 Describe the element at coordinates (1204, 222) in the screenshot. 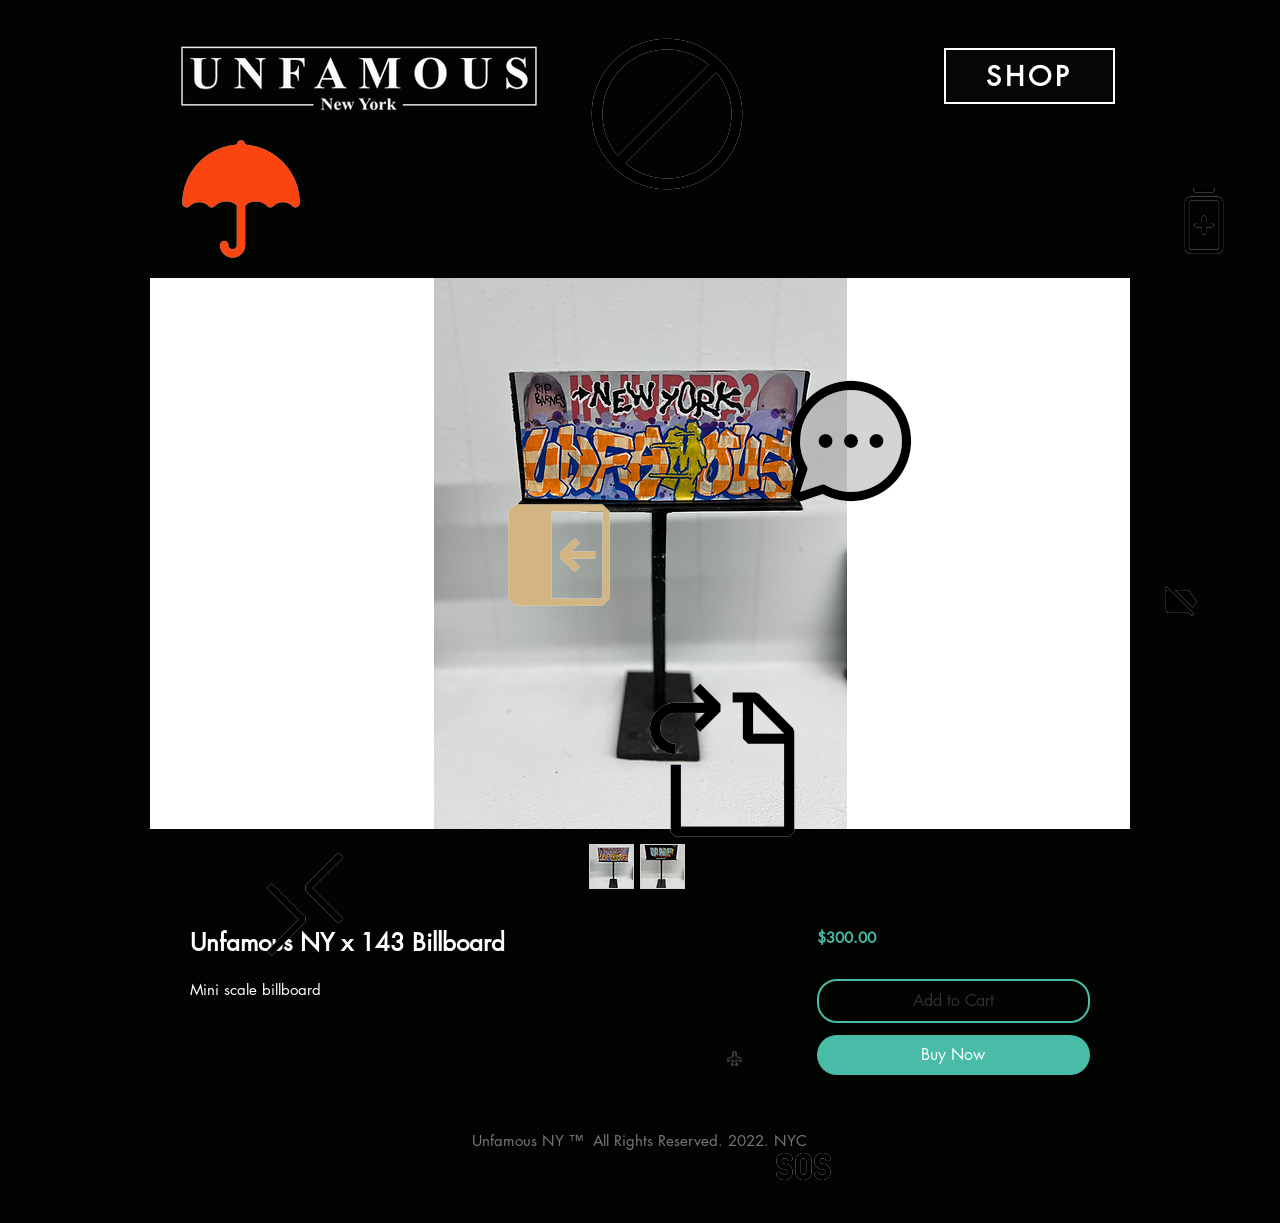

I see `add a new battery or power source` at that location.